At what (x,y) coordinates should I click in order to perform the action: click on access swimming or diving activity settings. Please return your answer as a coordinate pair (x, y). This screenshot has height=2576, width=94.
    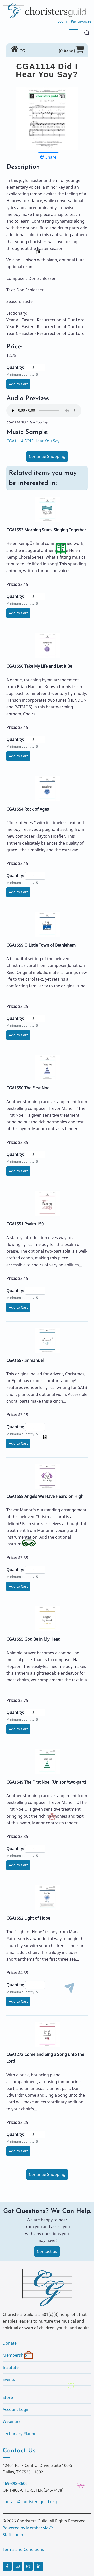
    Looking at the image, I should click on (29, 1543).